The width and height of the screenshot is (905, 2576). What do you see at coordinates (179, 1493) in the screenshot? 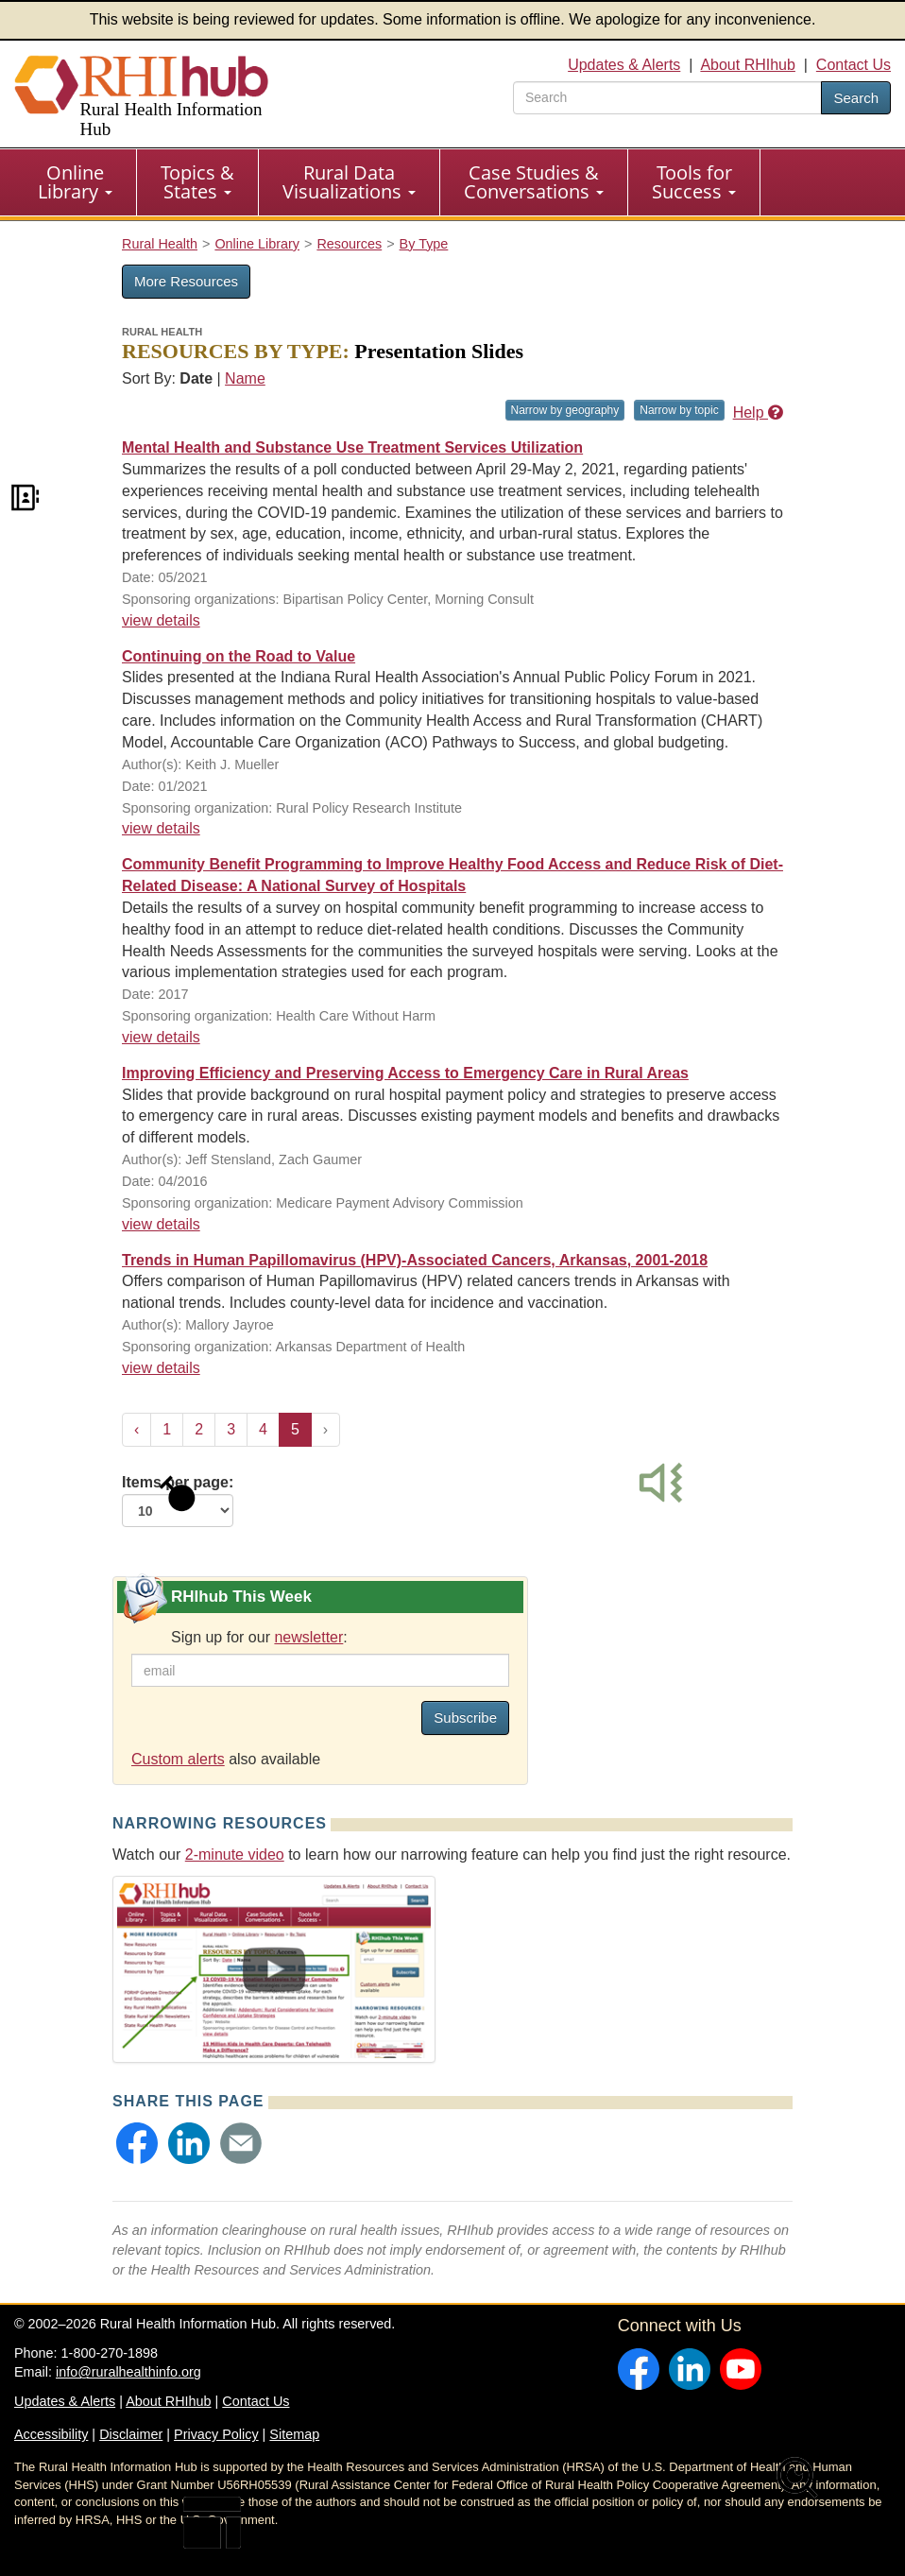
I see `gender identity symbol for travesti` at bounding box center [179, 1493].